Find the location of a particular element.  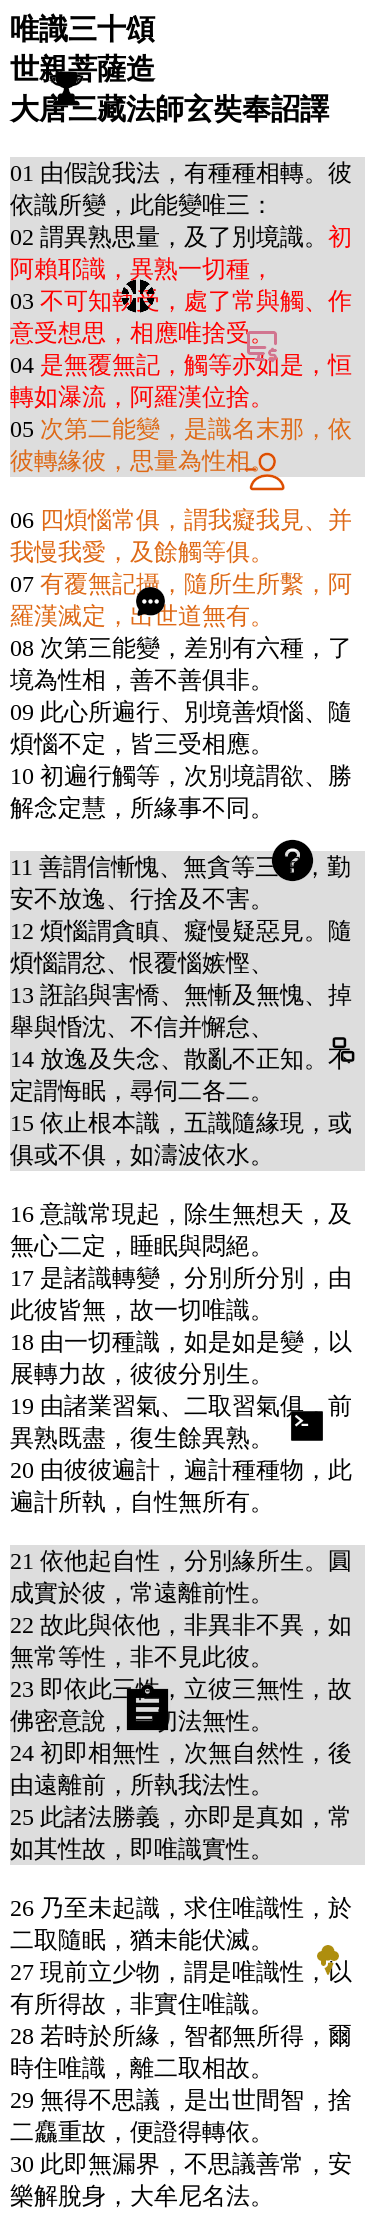

view billing or payment on desktop is located at coordinates (262, 346).